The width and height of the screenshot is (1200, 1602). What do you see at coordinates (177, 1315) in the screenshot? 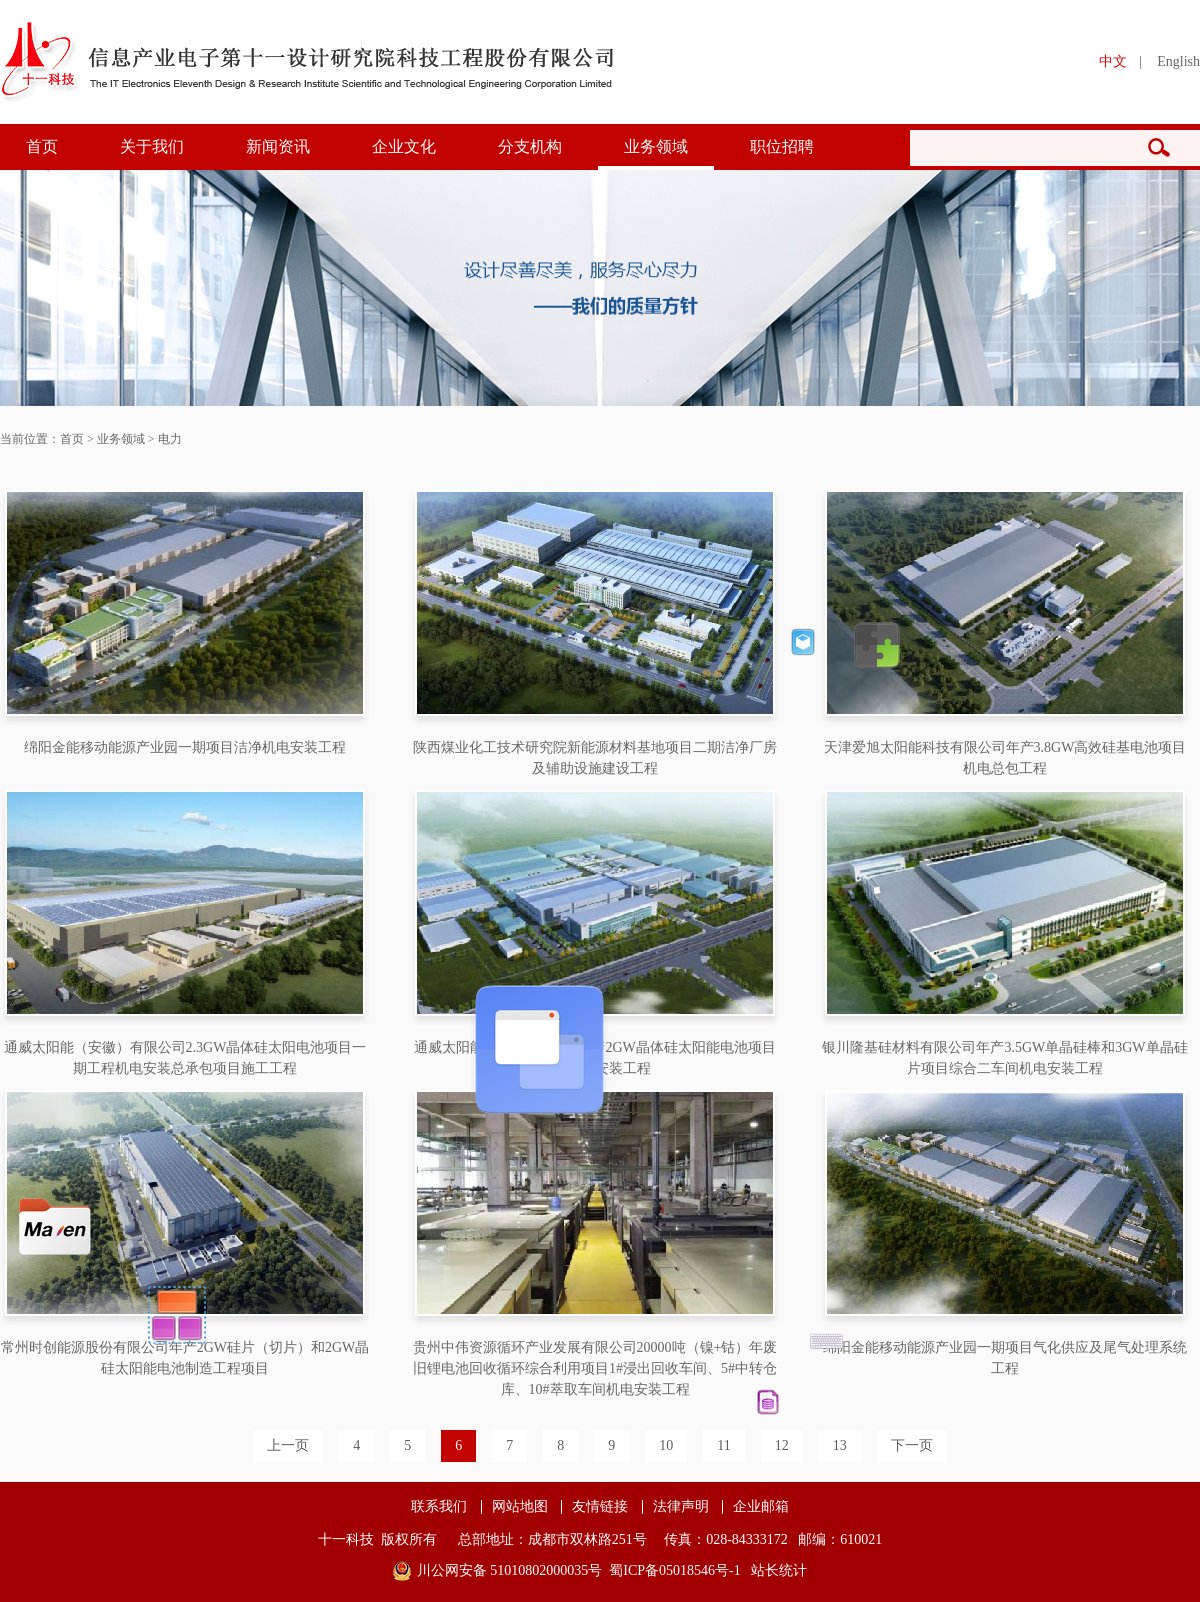
I see `select all items in the current view` at bounding box center [177, 1315].